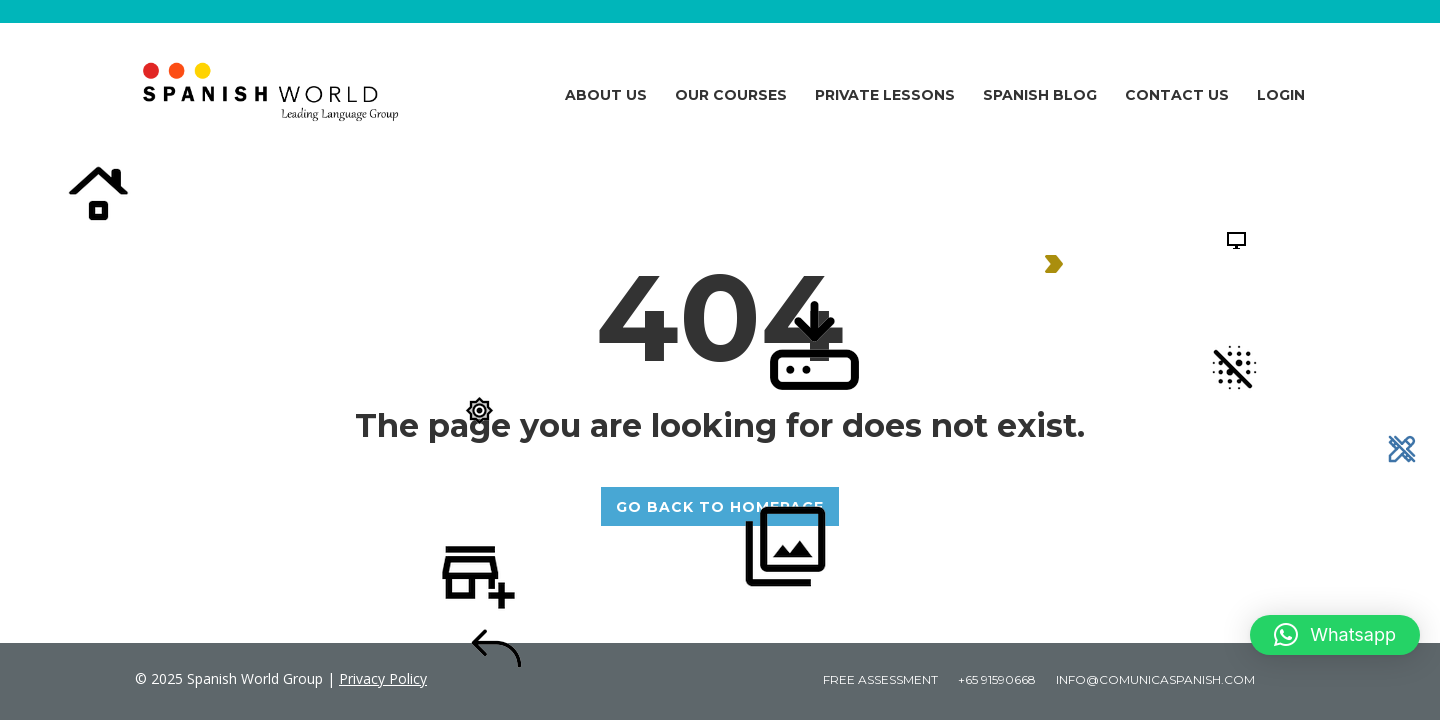  Describe the element at coordinates (98, 194) in the screenshot. I see `access home or housing settings` at that location.